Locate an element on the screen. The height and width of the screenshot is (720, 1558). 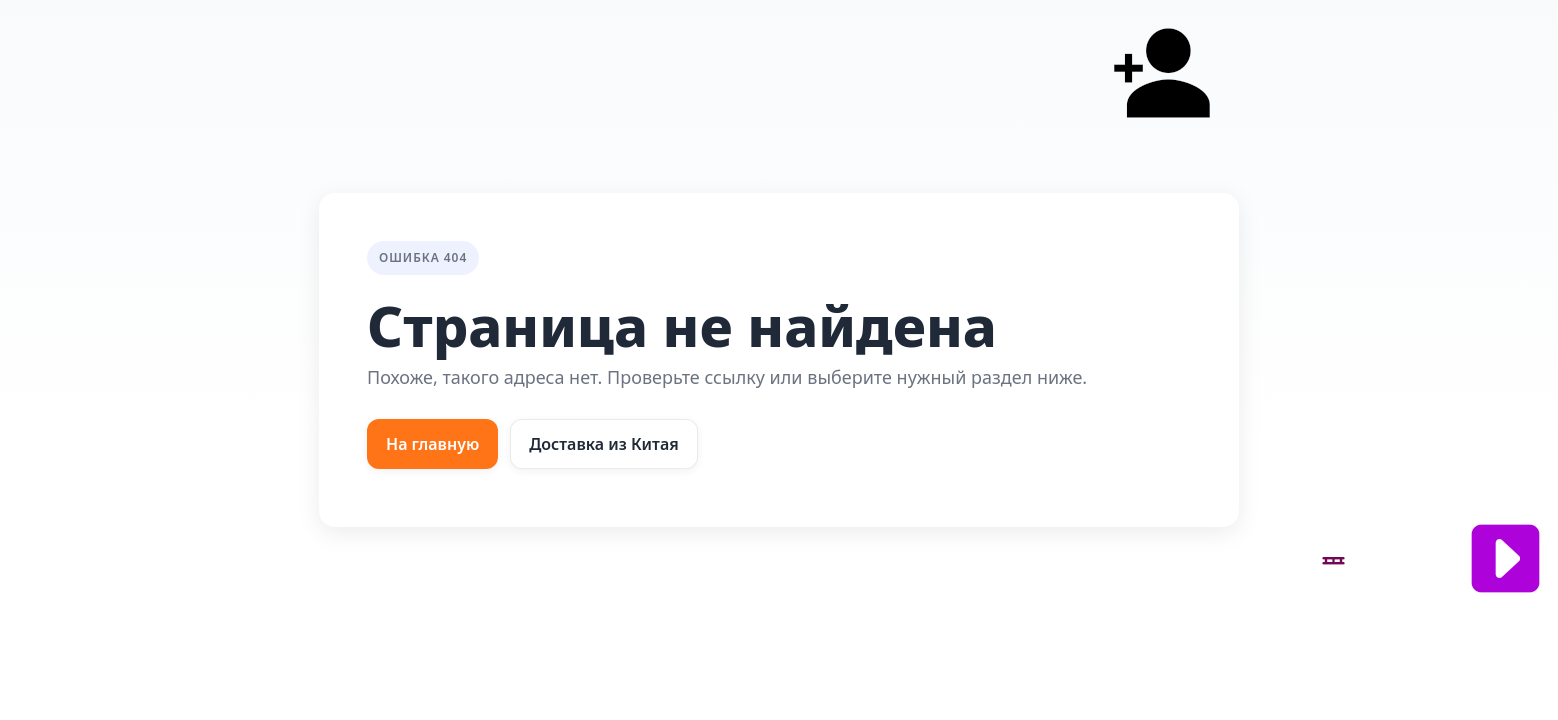
view warehouse inventory is located at coordinates (1333, 554).